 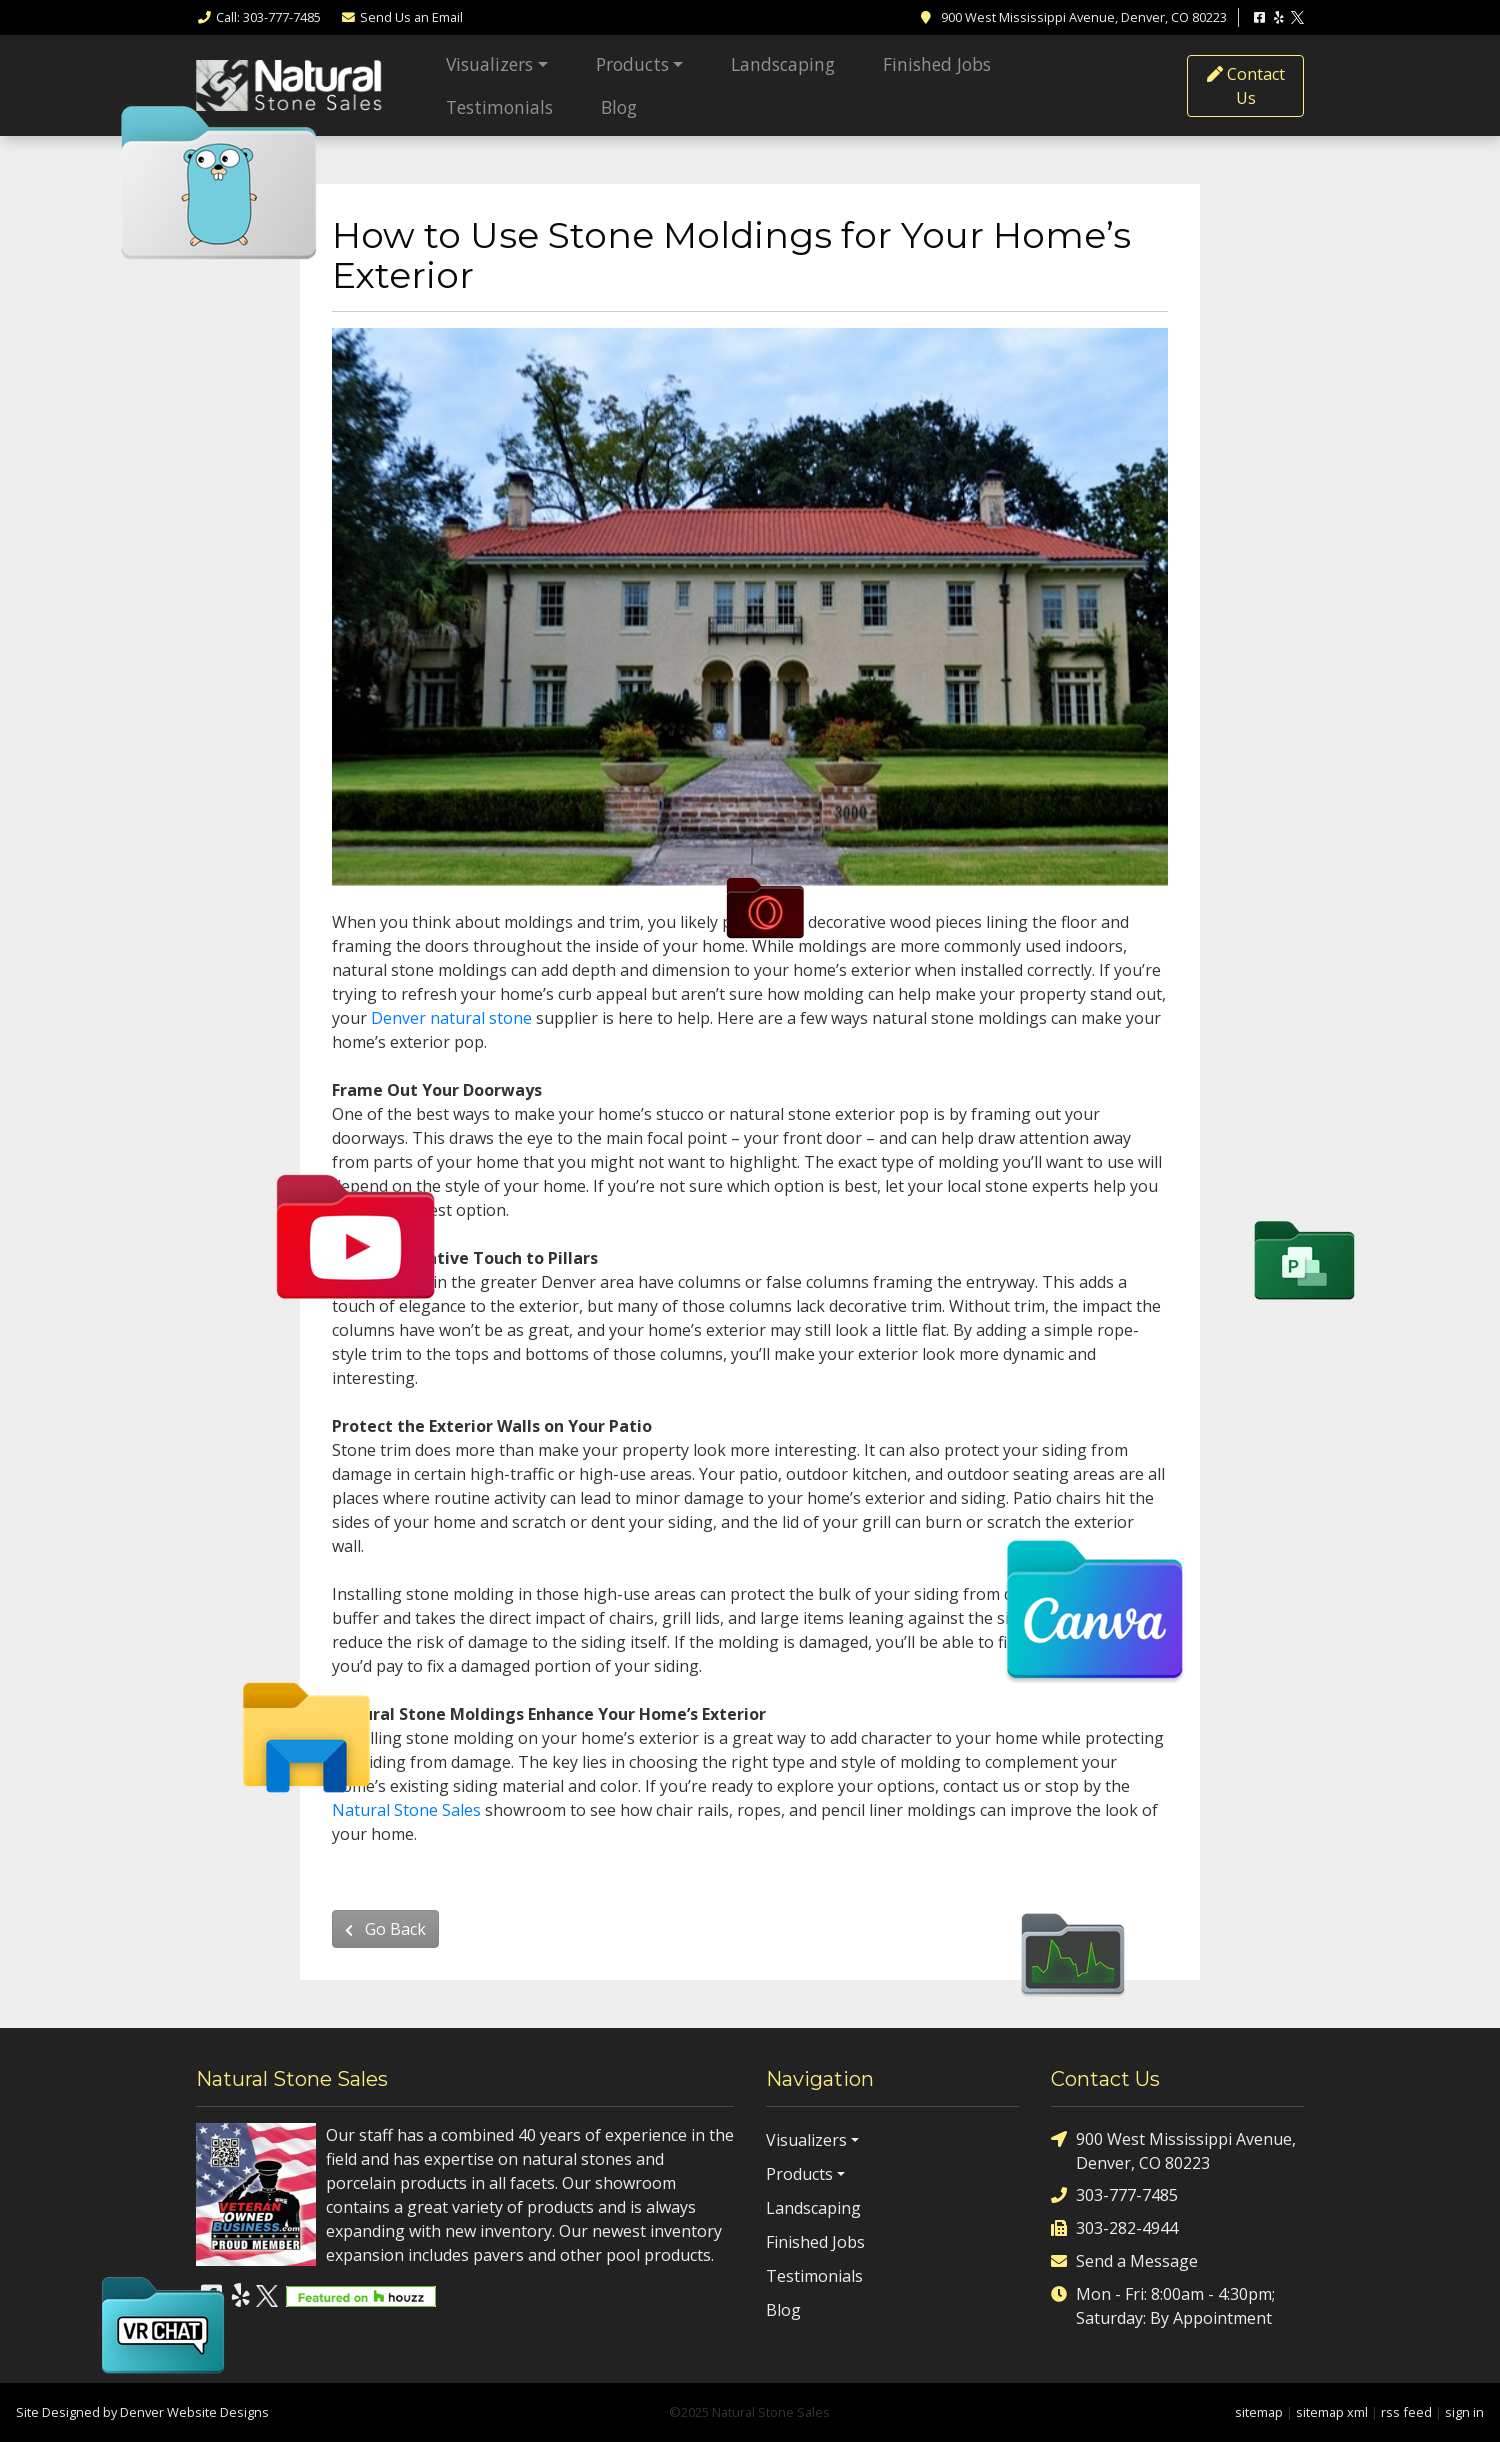 What do you see at coordinates (1072, 1956) in the screenshot?
I see `open task manager files folder` at bounding box center [1072, 1956].